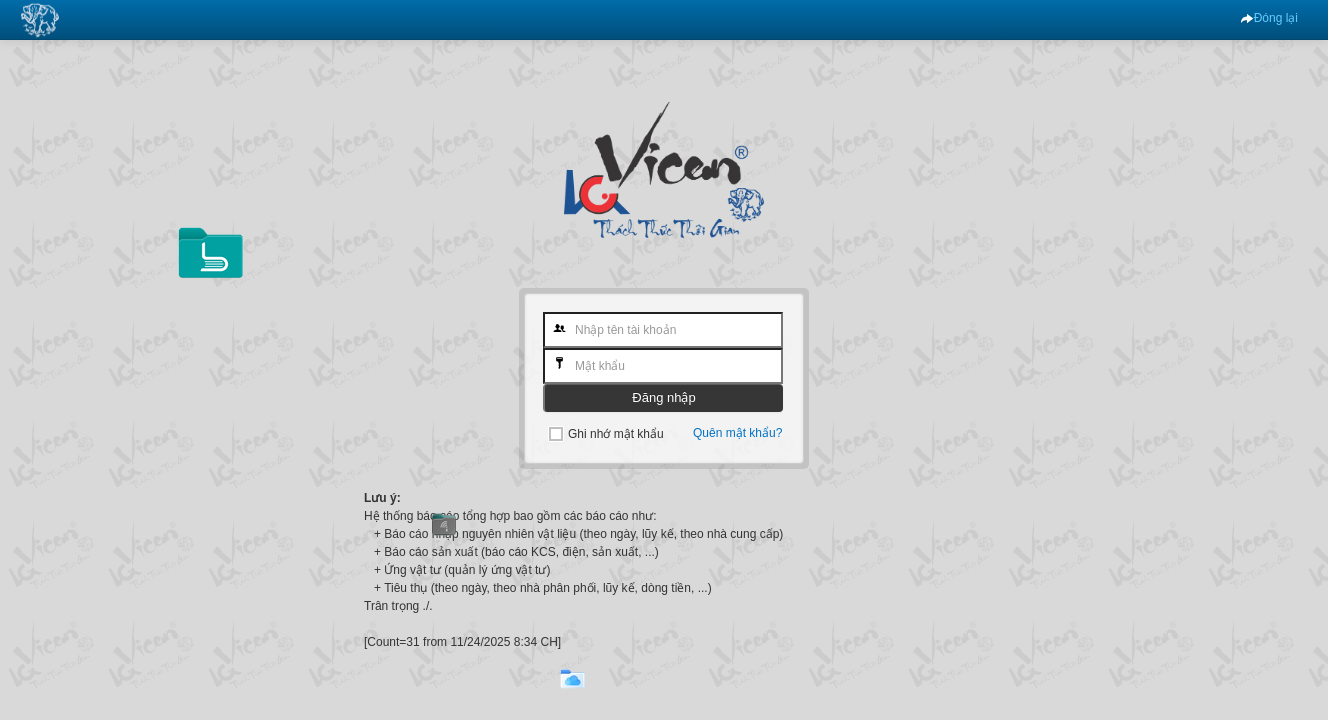 This screenshot has height=720, width=1328. Describe the element at coordinates (210, 254) in the screenshot. I see `open taaghche app files folder` at that location.